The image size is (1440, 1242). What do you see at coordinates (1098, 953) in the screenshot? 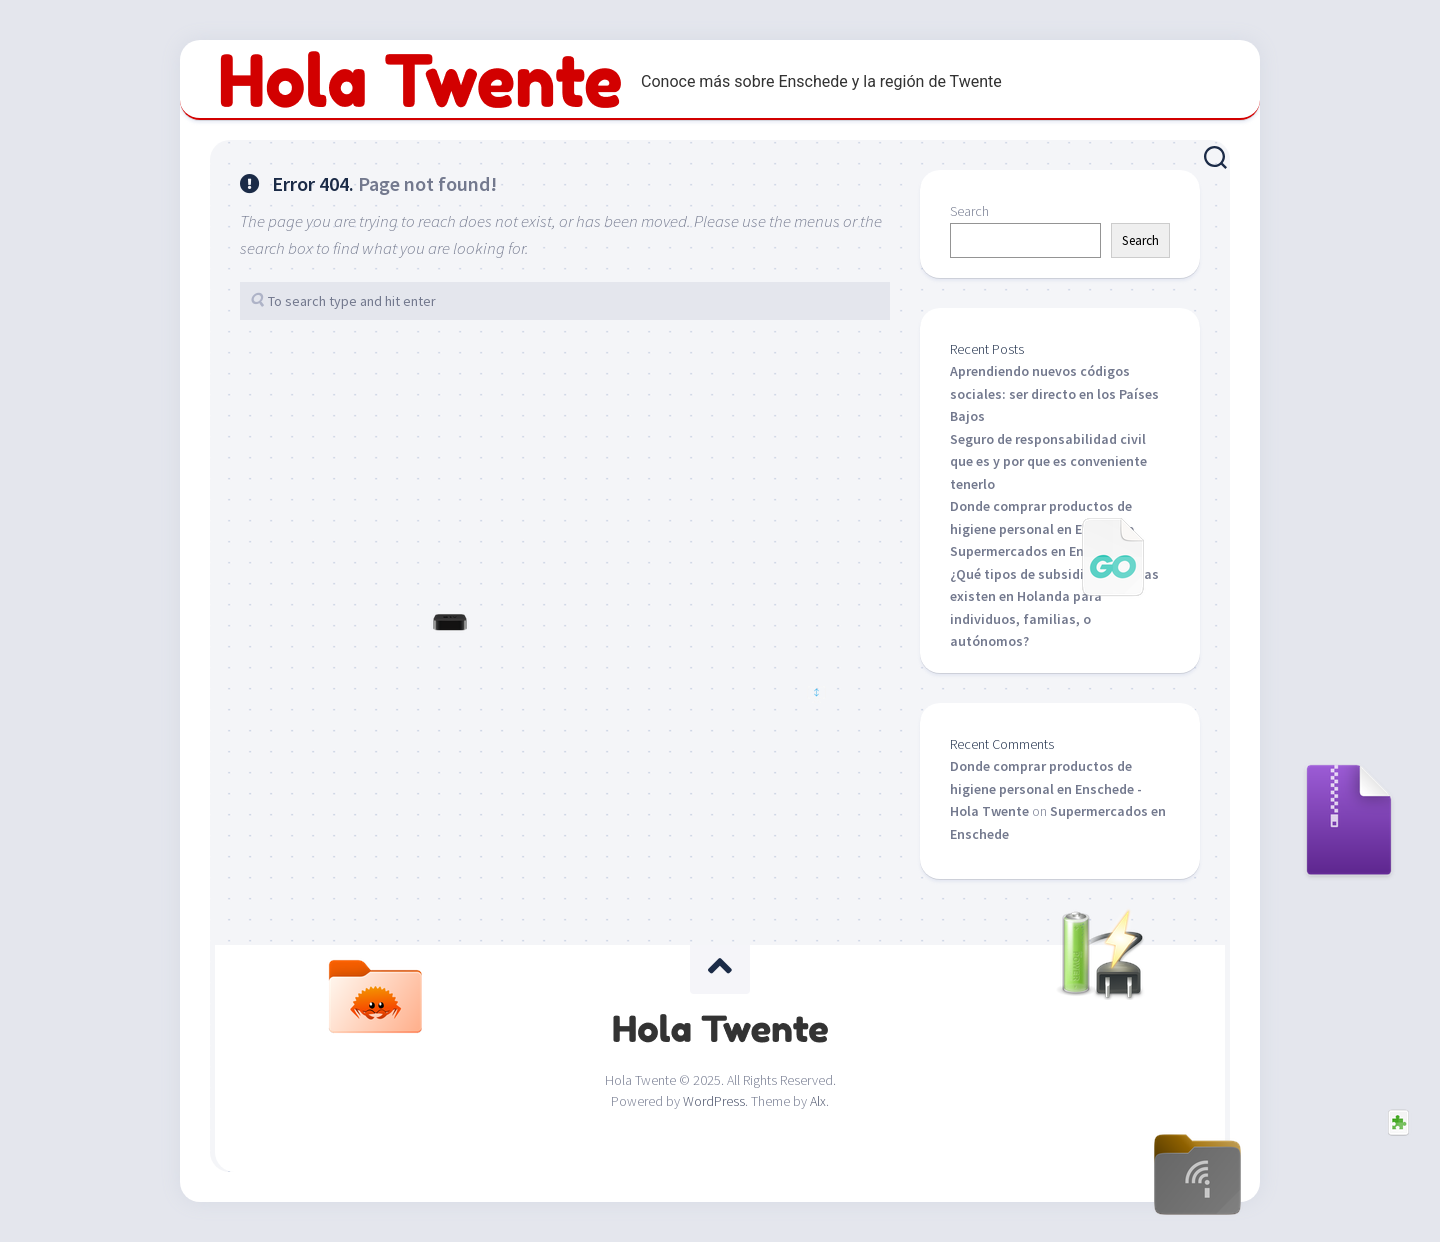
I see `indicates battery is fully charged and connected to power` at bounding box center [1098, 953].